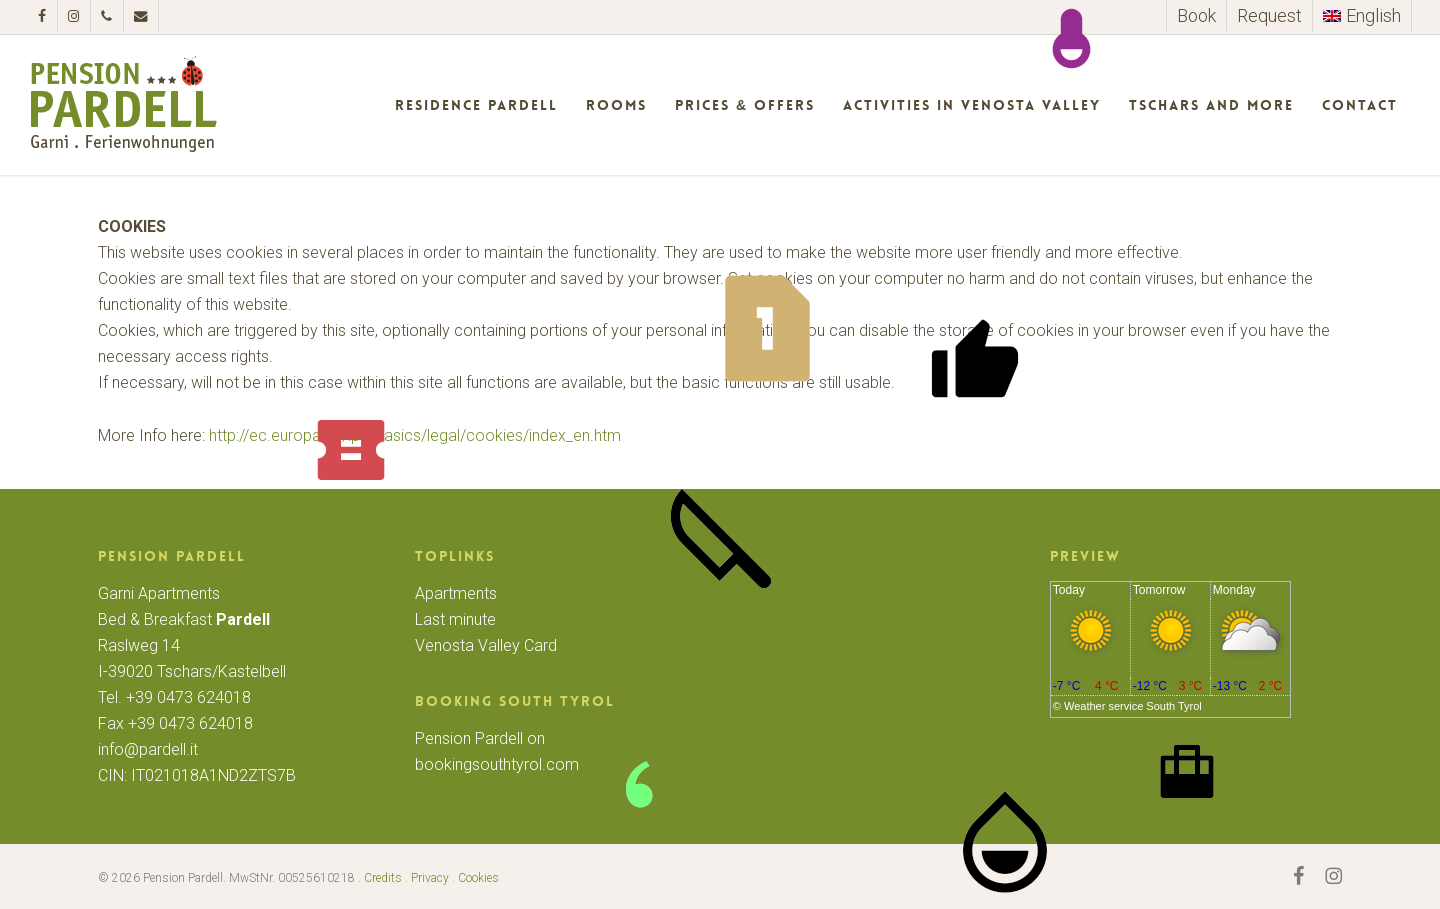  Describe the element at coordinates (975, 362) in the screenshot. I see `like or upvote content` at that location.